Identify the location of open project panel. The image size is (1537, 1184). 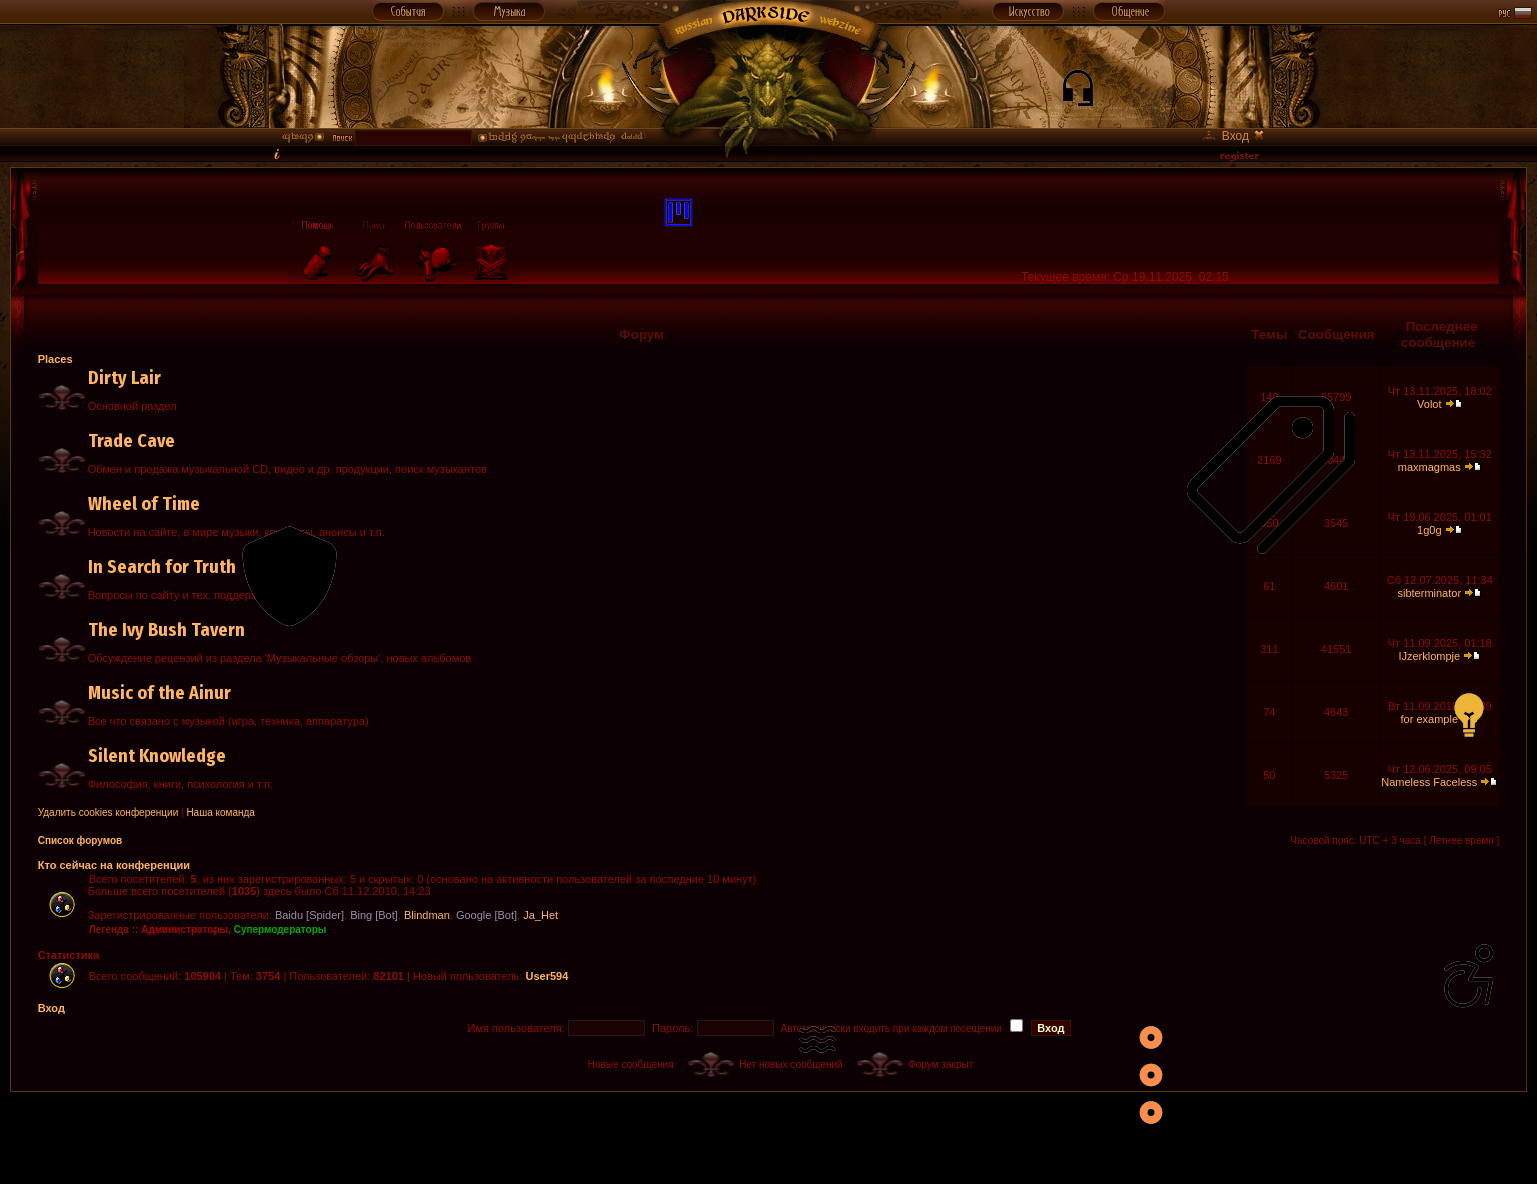
(678, 212).